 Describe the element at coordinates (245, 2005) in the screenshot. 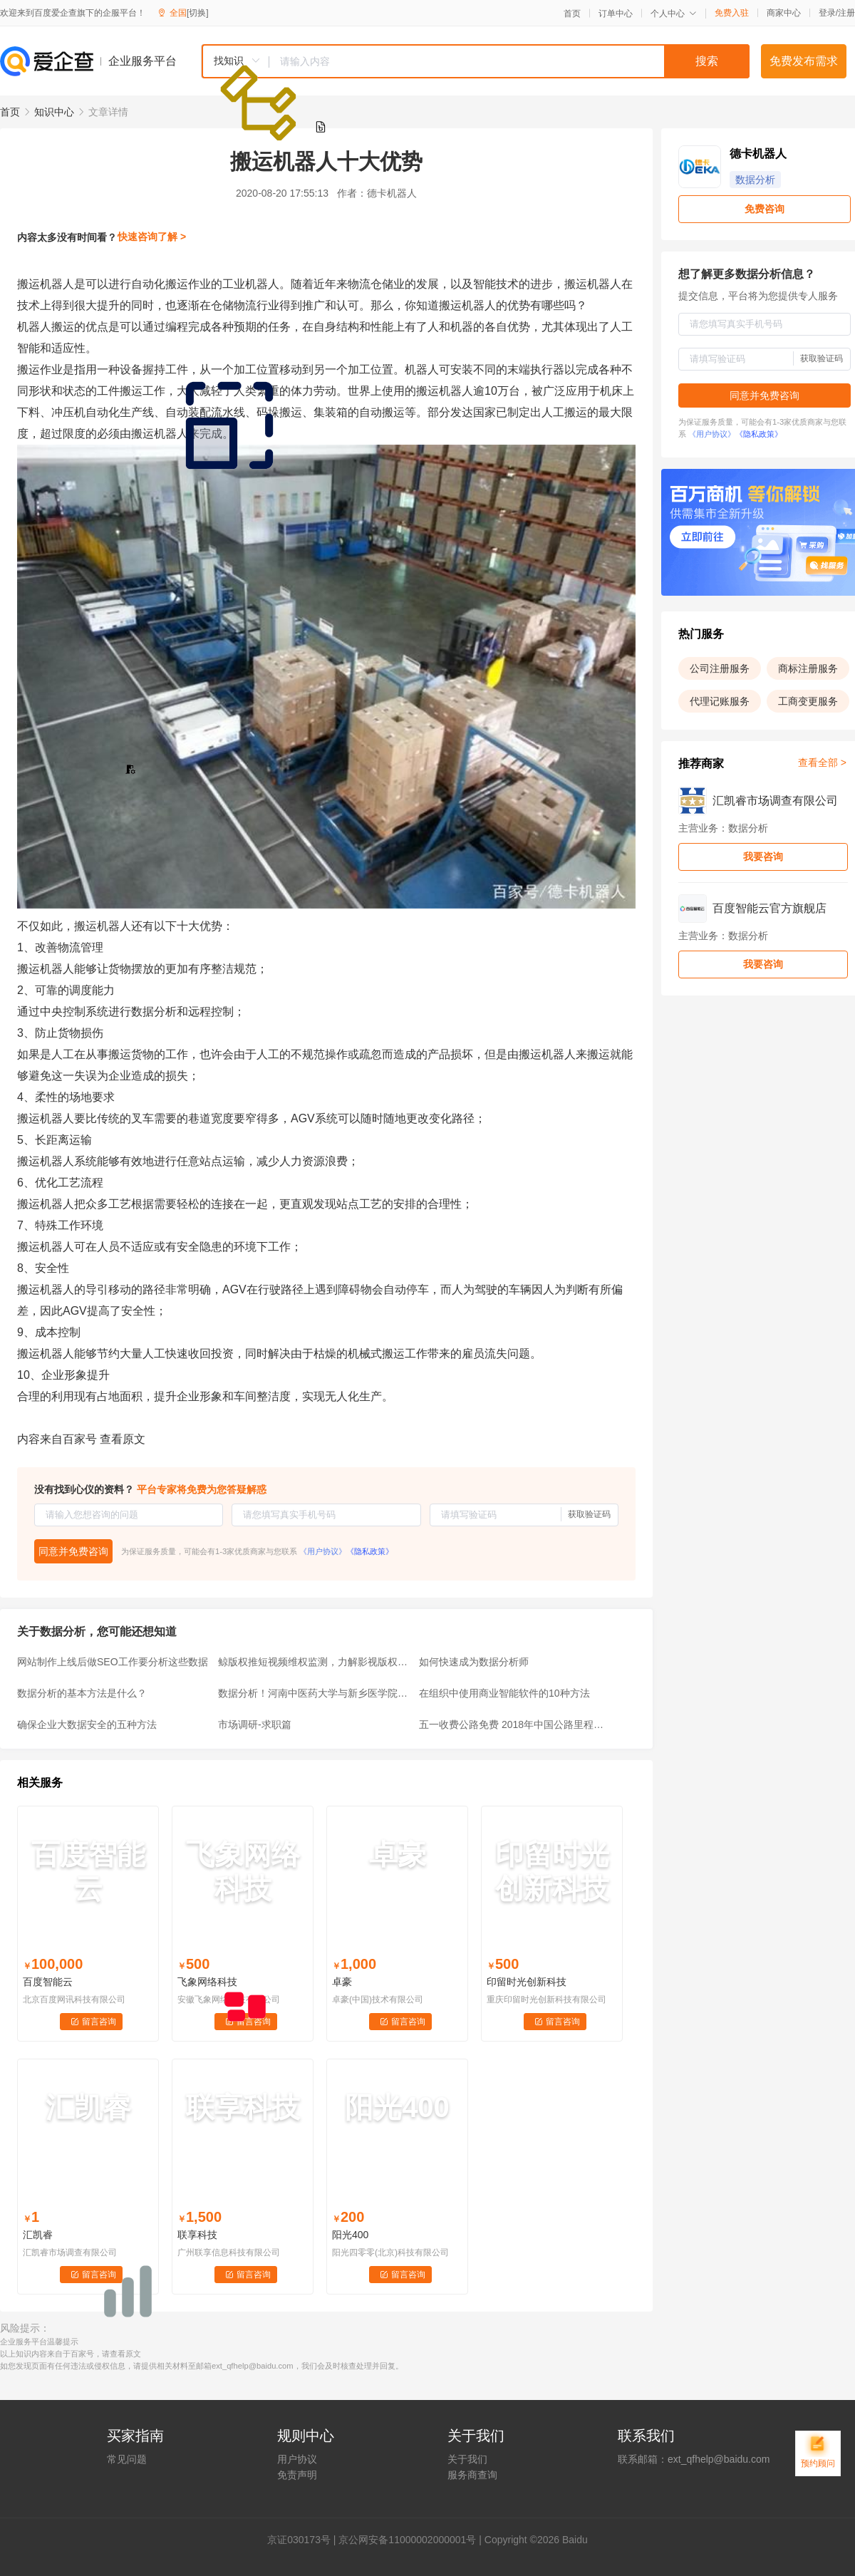

I see `view grouped elements or components` at that location.